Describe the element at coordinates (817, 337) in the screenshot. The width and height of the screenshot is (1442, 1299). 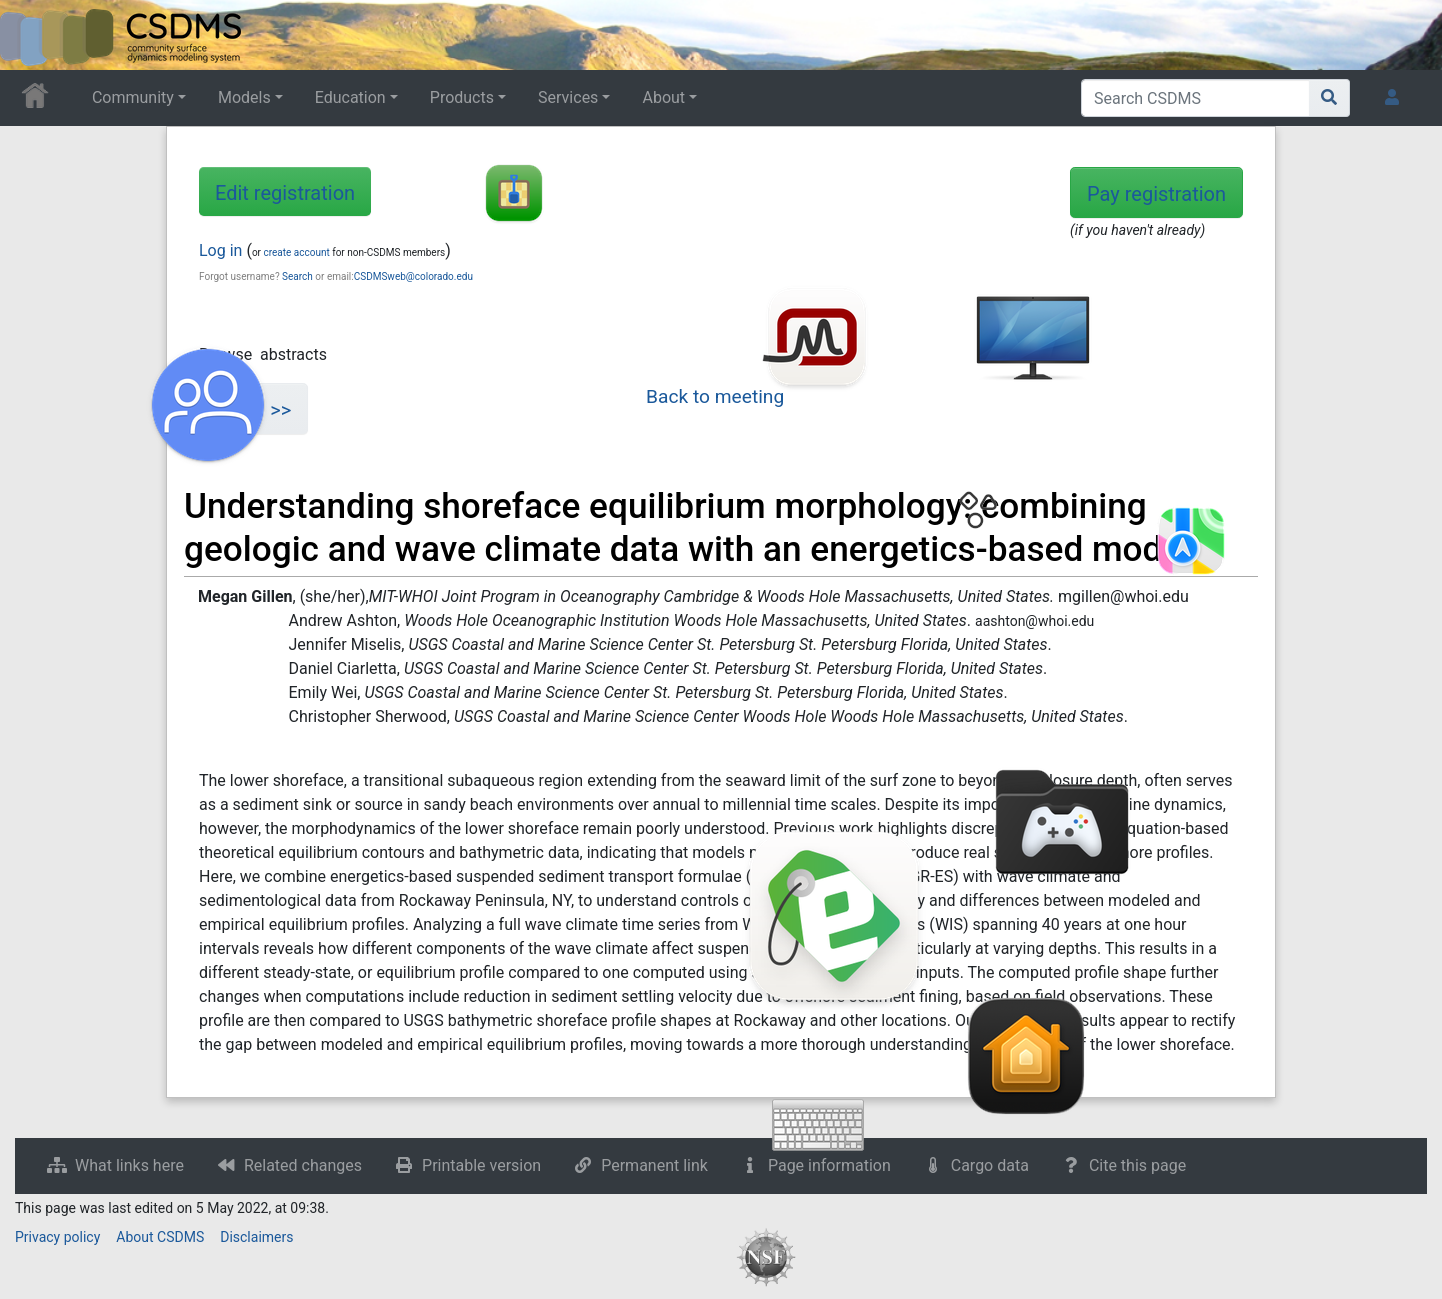
I see `open openchrom chromatography software` at that location.